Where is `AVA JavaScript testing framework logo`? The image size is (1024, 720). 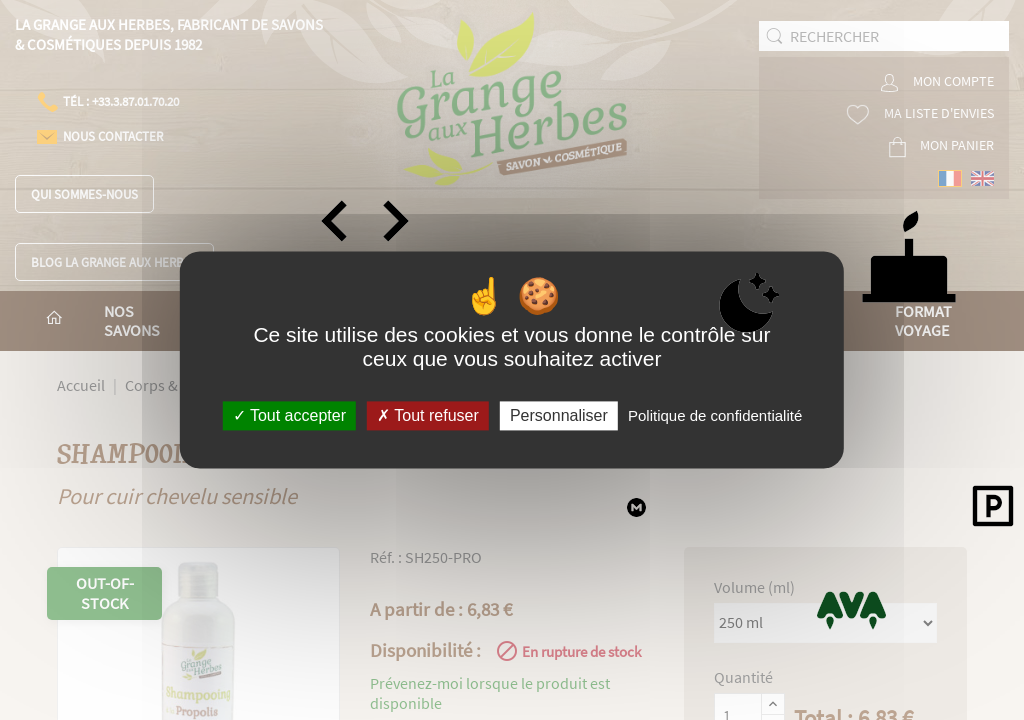 AVA JavaScript testing framework logo is located at coordinates (851, 610).